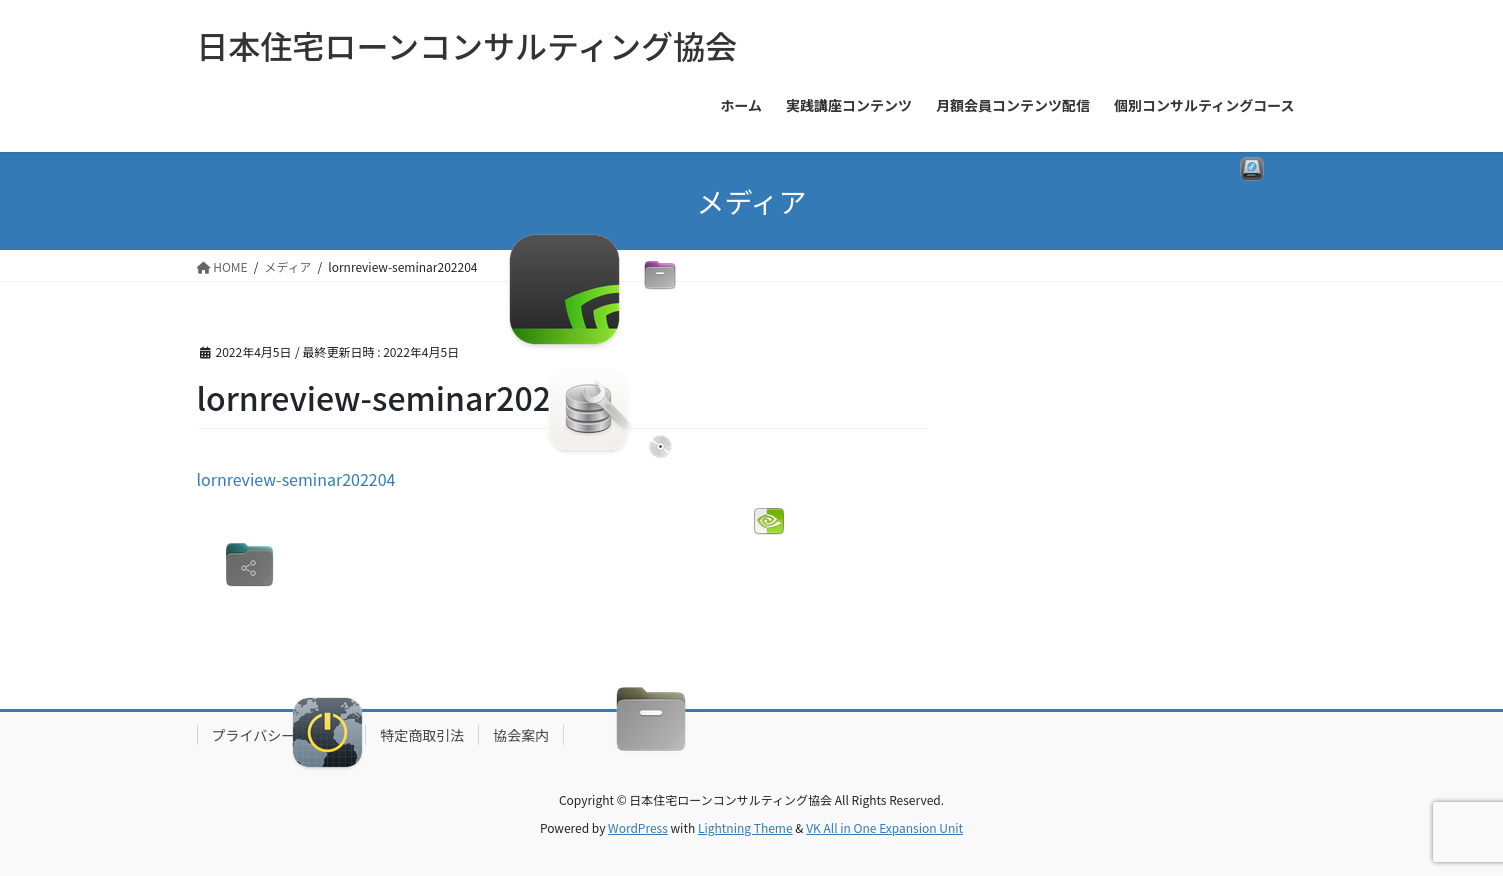  Describe the element at coordinates (327, 732) in the screenshot. I see `configure wake-on-lan network settings` at that location.